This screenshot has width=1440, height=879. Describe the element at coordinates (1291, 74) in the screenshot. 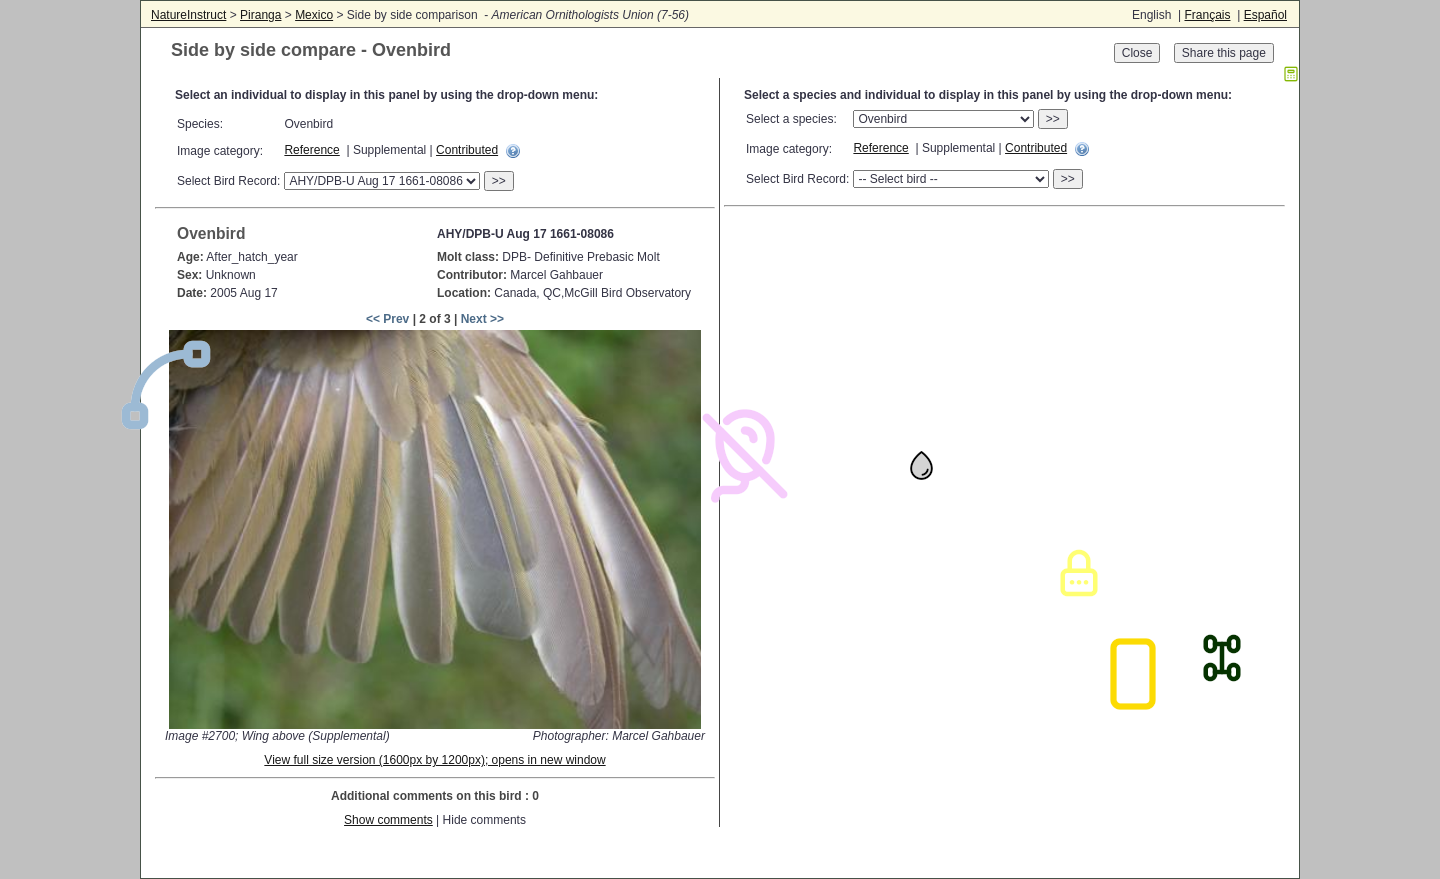

I see `open the calculator app` at that location.